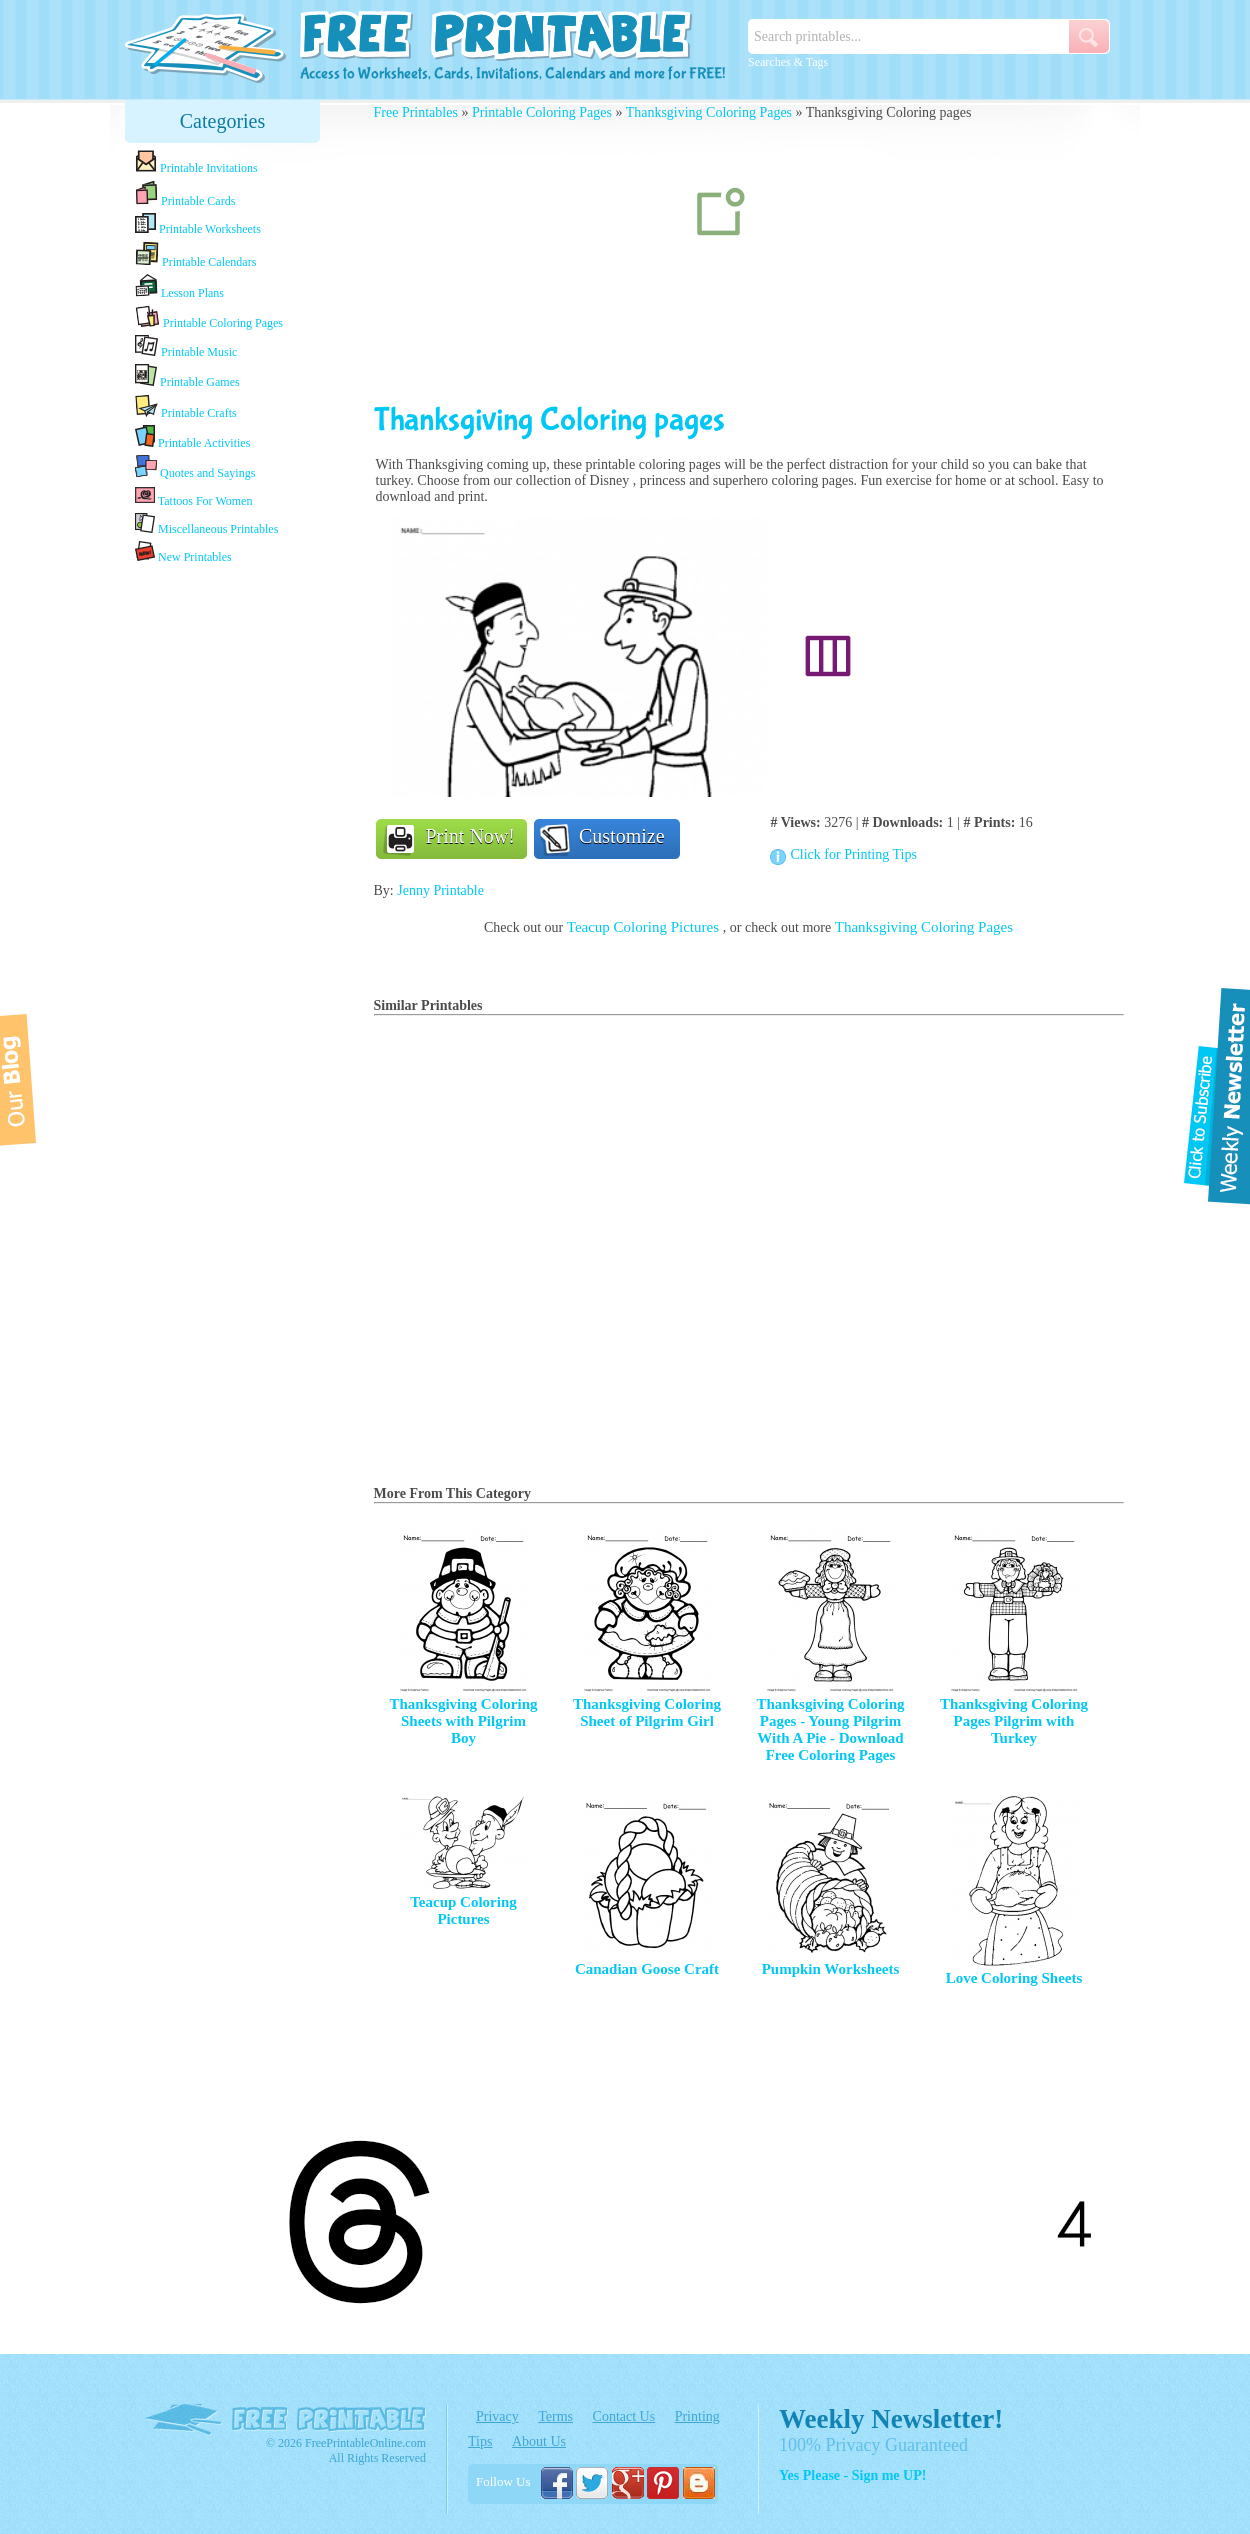  I want to click on indicates new notifications or alerts, so click(718, 211).